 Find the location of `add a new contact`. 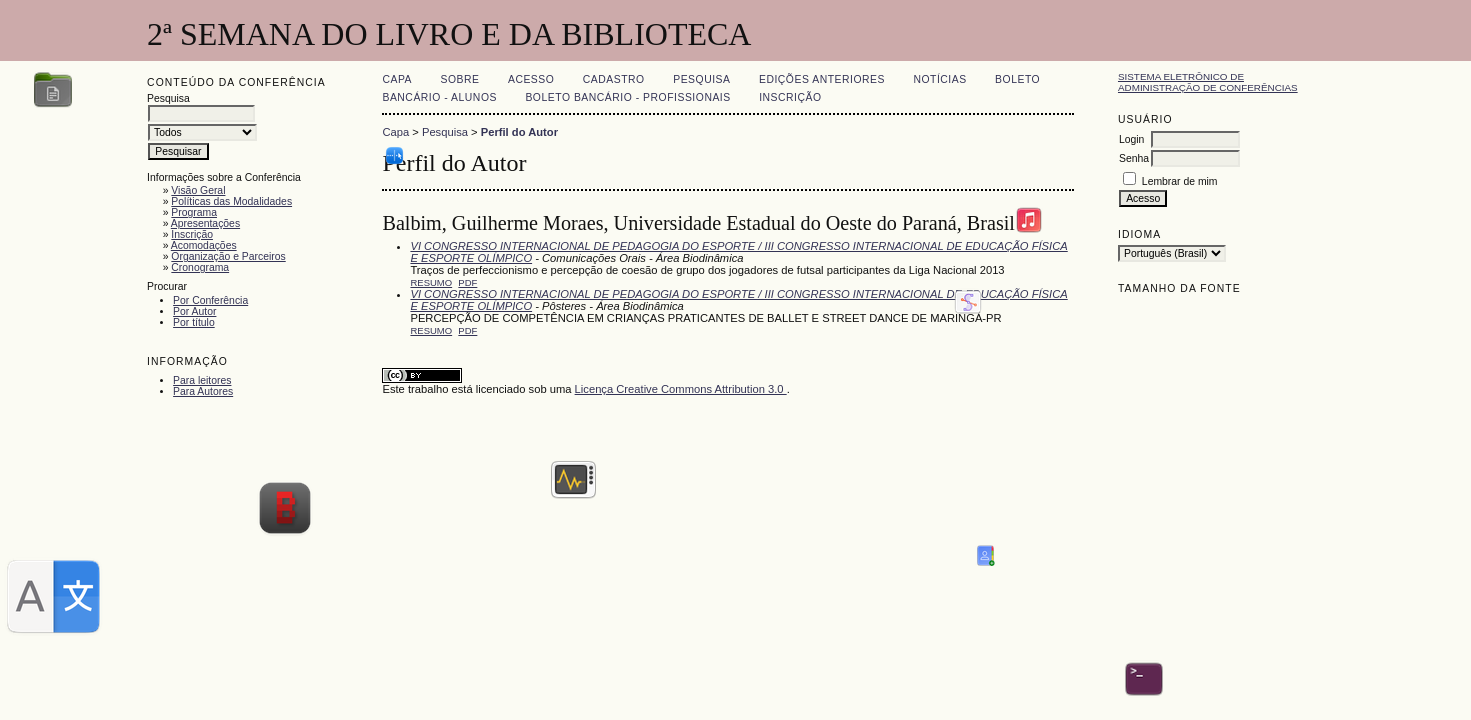

add a new contact is located at coordinates (985, 555).